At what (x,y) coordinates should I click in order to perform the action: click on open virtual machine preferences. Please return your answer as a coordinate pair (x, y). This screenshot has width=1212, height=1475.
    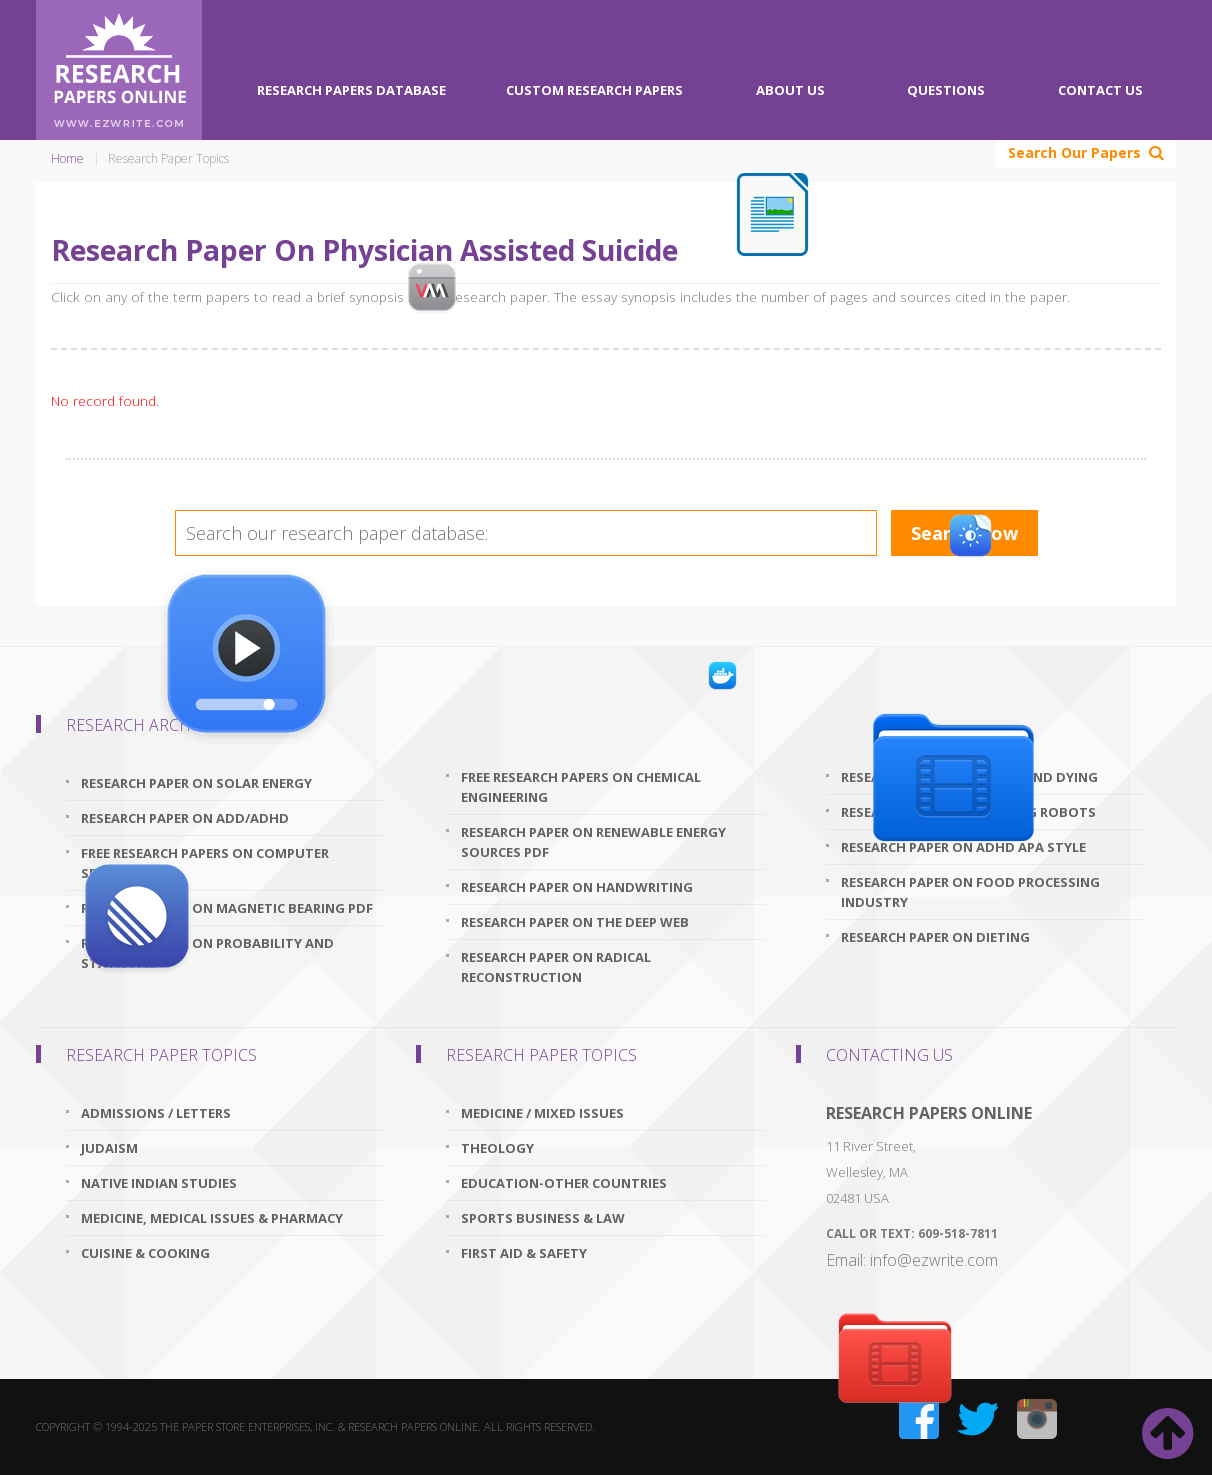
    Looking at the image, I should click on (432, 288).